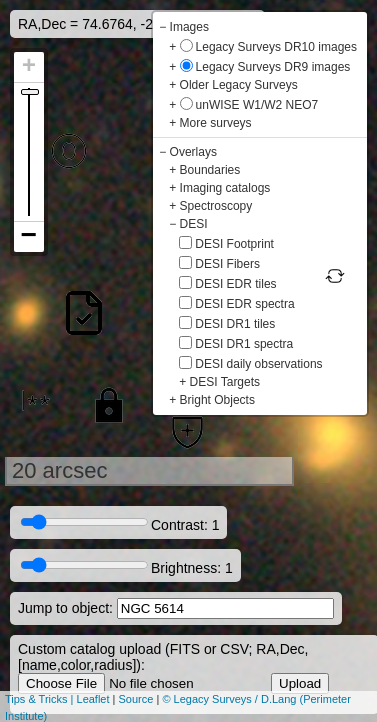 This screenshot has height=722, width=377. What do you see at coordinates (34, 400) in the screenshot?
I see `enter or view password field` at bounding box center [34, 400].